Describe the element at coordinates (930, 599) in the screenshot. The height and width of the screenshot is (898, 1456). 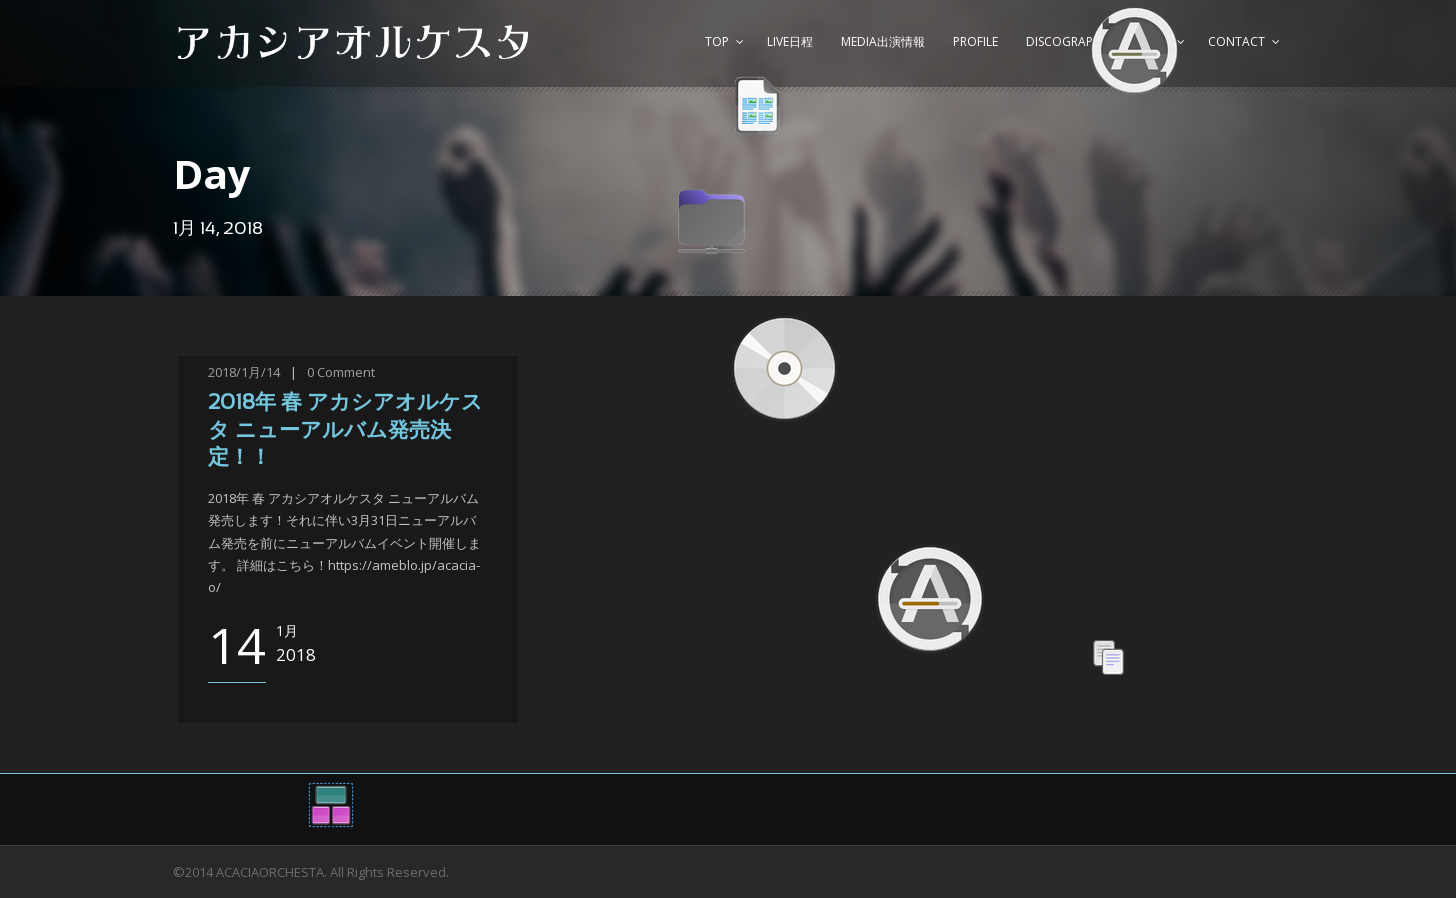
I see `open the software updater application` at that location.